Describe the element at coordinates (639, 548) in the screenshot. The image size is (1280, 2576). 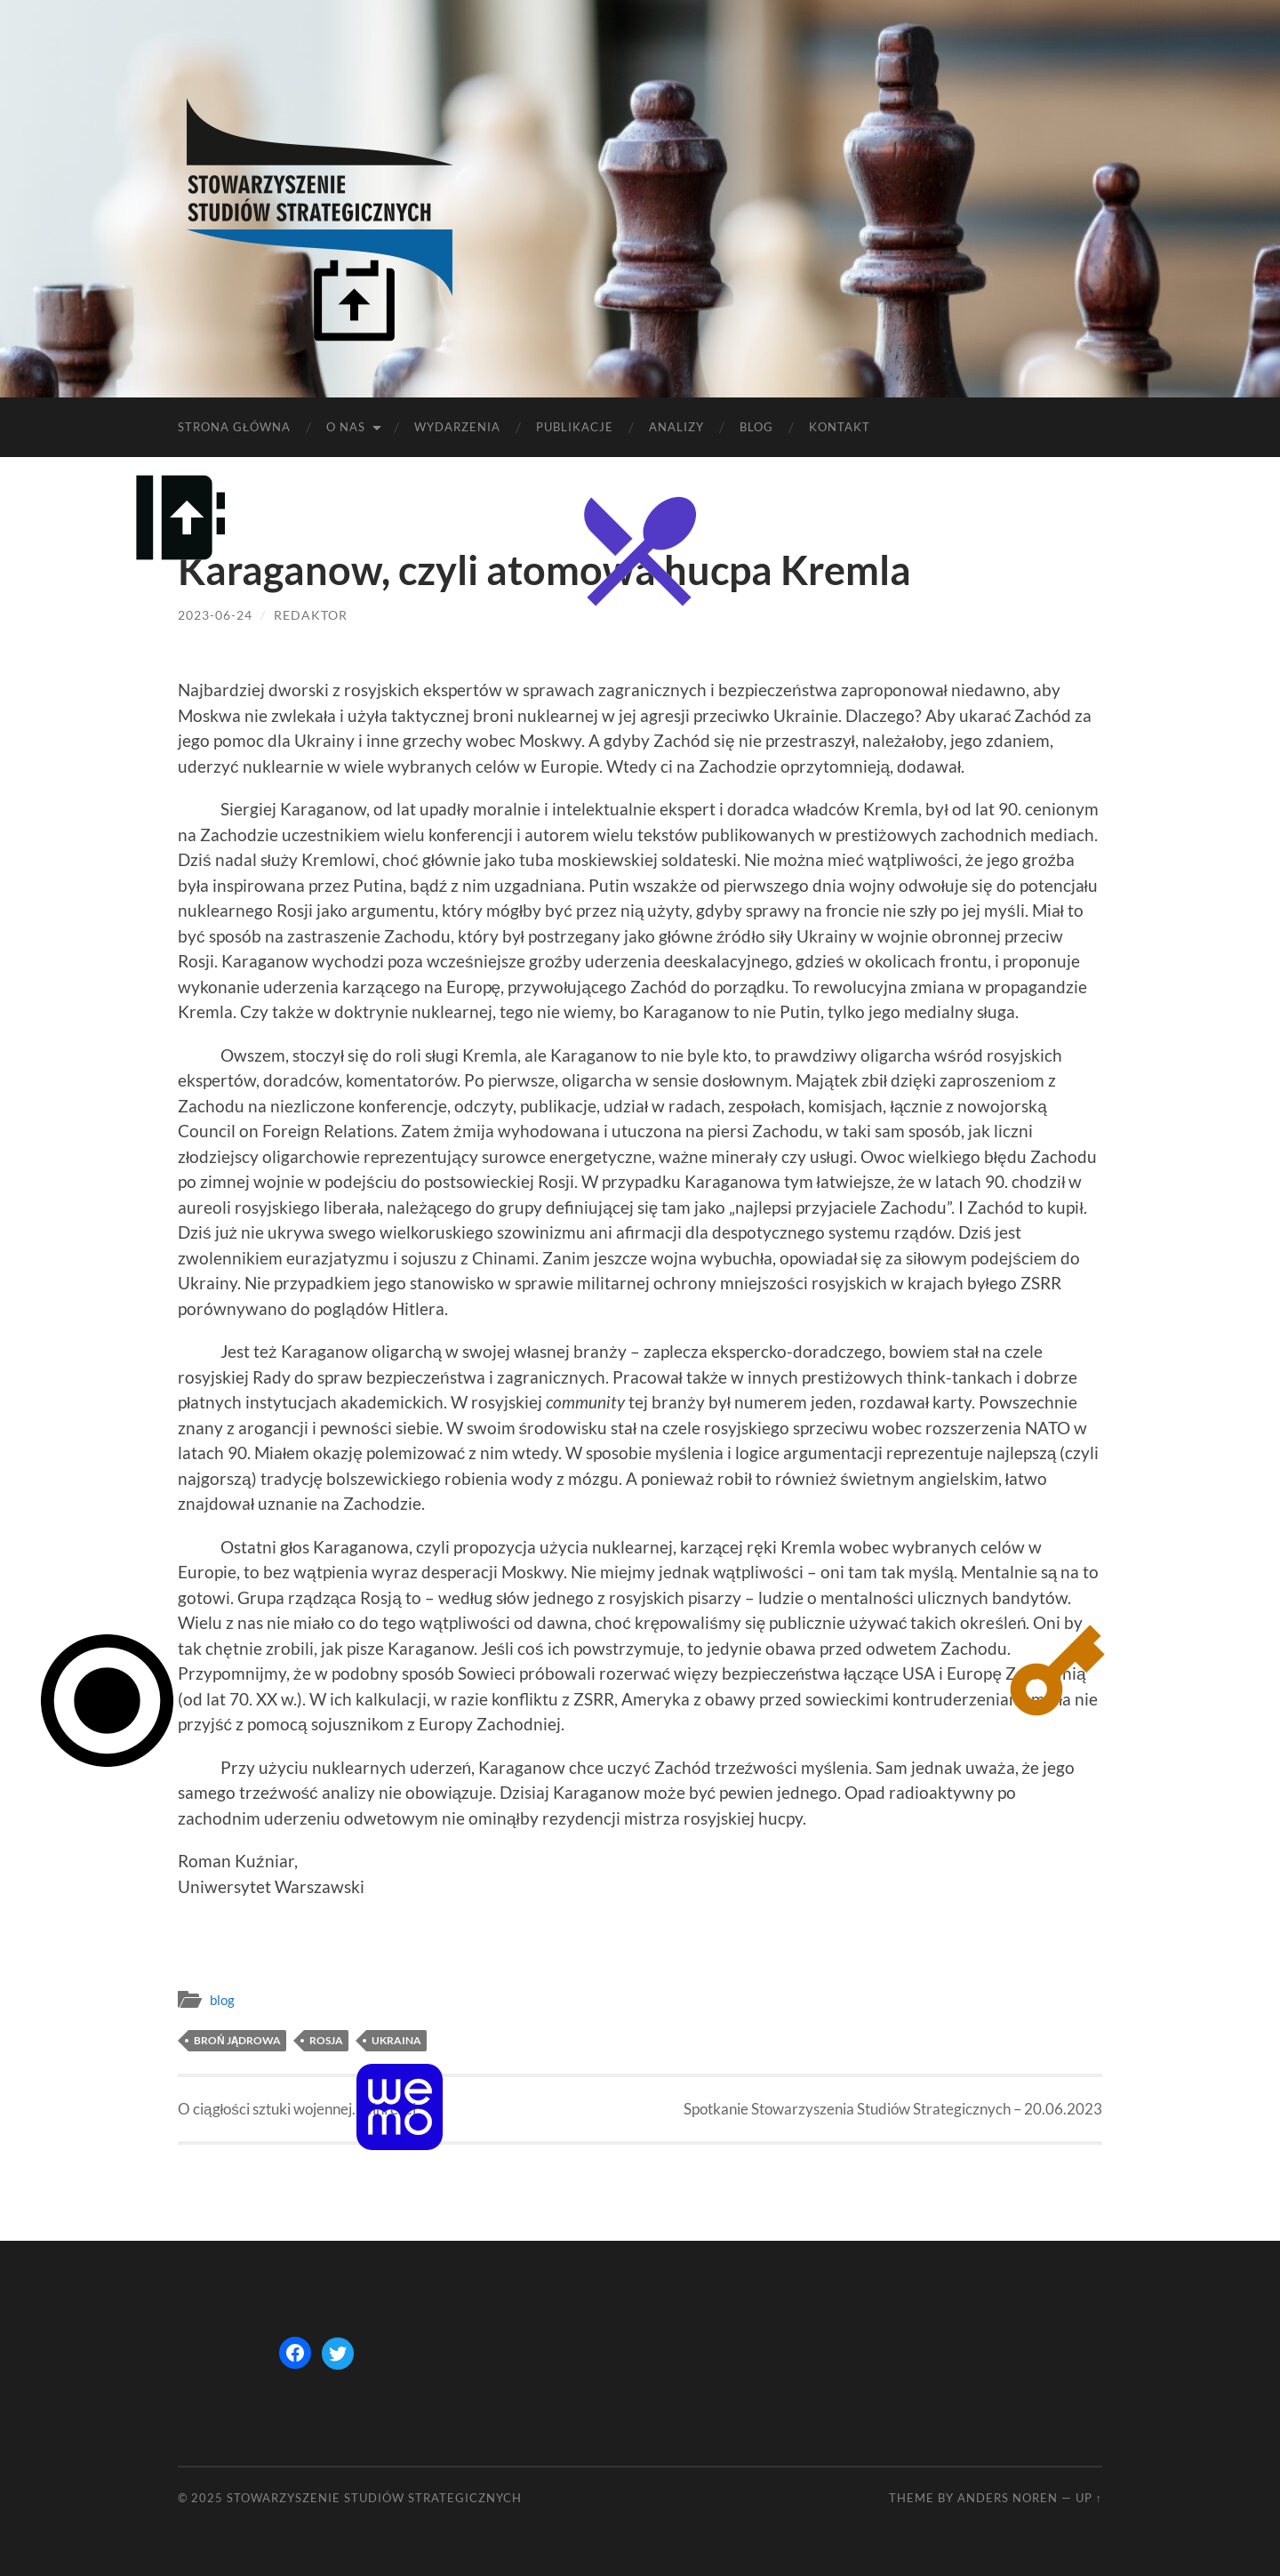
I see `find nearby restaurants` at that location.